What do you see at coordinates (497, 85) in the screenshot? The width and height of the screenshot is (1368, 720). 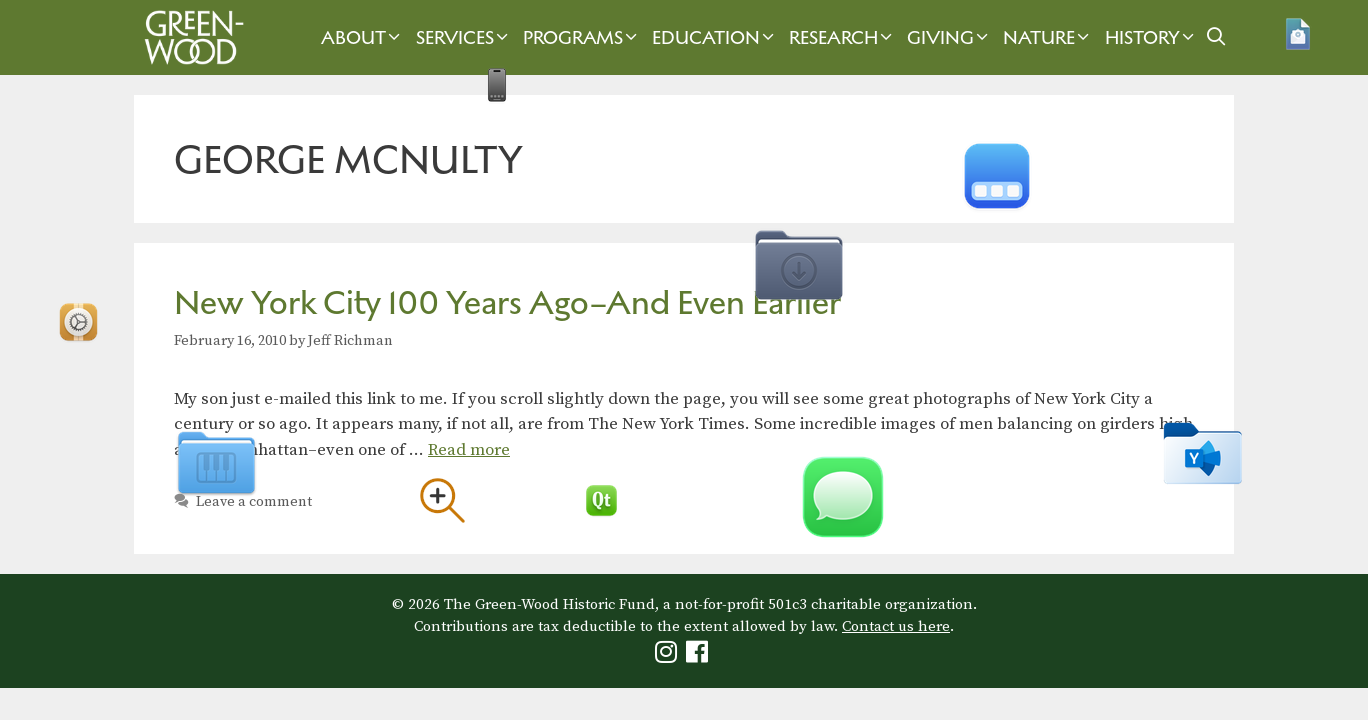 I see `iPhone device icon` at bounding box center [497, 85].